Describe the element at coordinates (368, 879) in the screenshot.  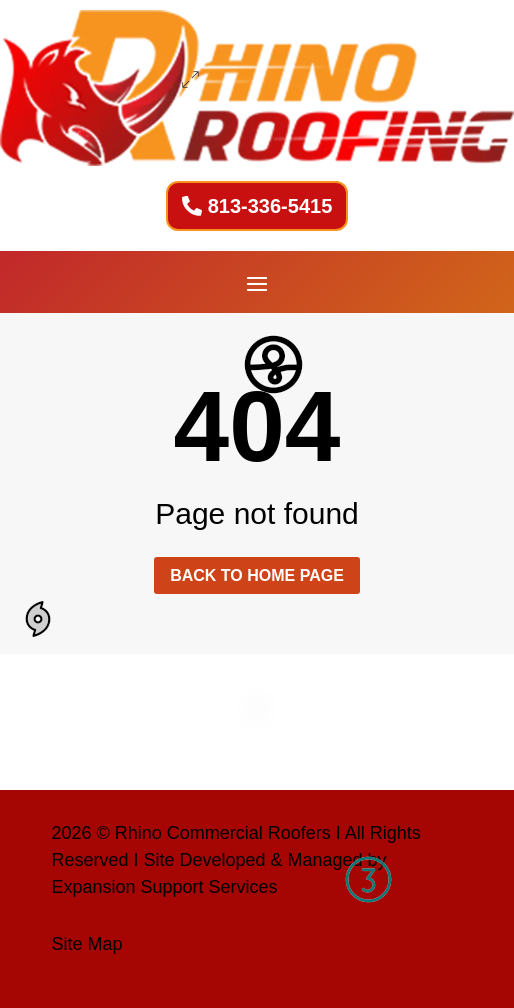
I see `step 3 in a multi-step process` at that location.